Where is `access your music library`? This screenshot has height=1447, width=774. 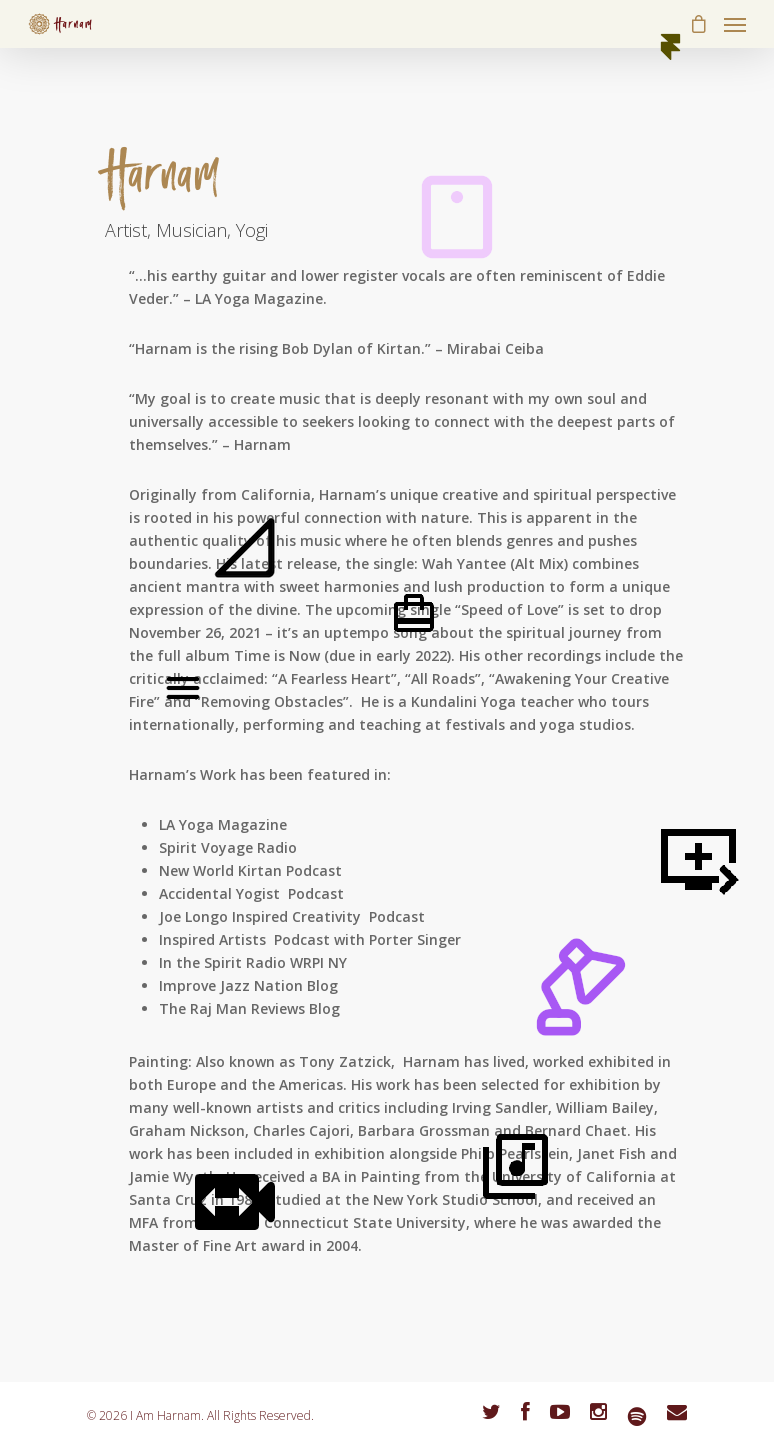
access your music library is located at coordinates (515, 1166).